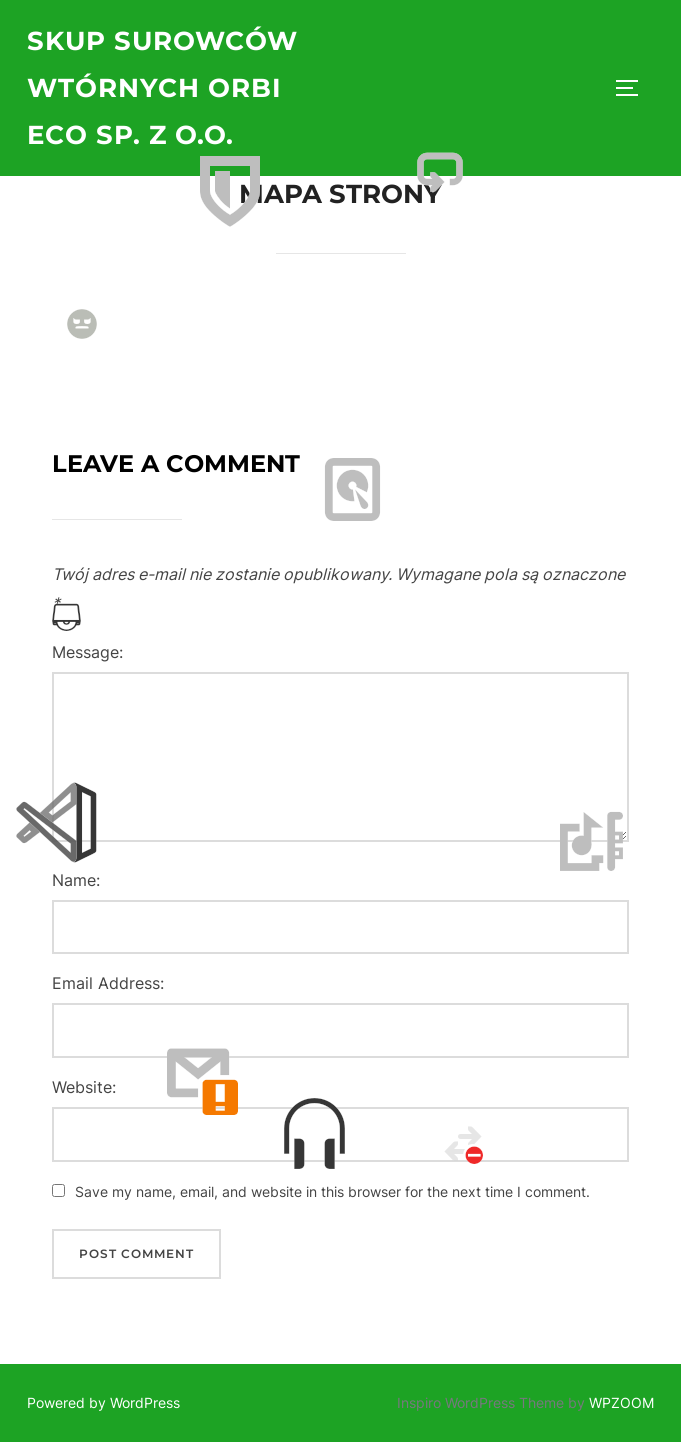 The height and width of the screenshot is (1442, 681). Describe the element at coordinates (352, 489) in the screenshot. I see `access connected USB hard drive` at that location.